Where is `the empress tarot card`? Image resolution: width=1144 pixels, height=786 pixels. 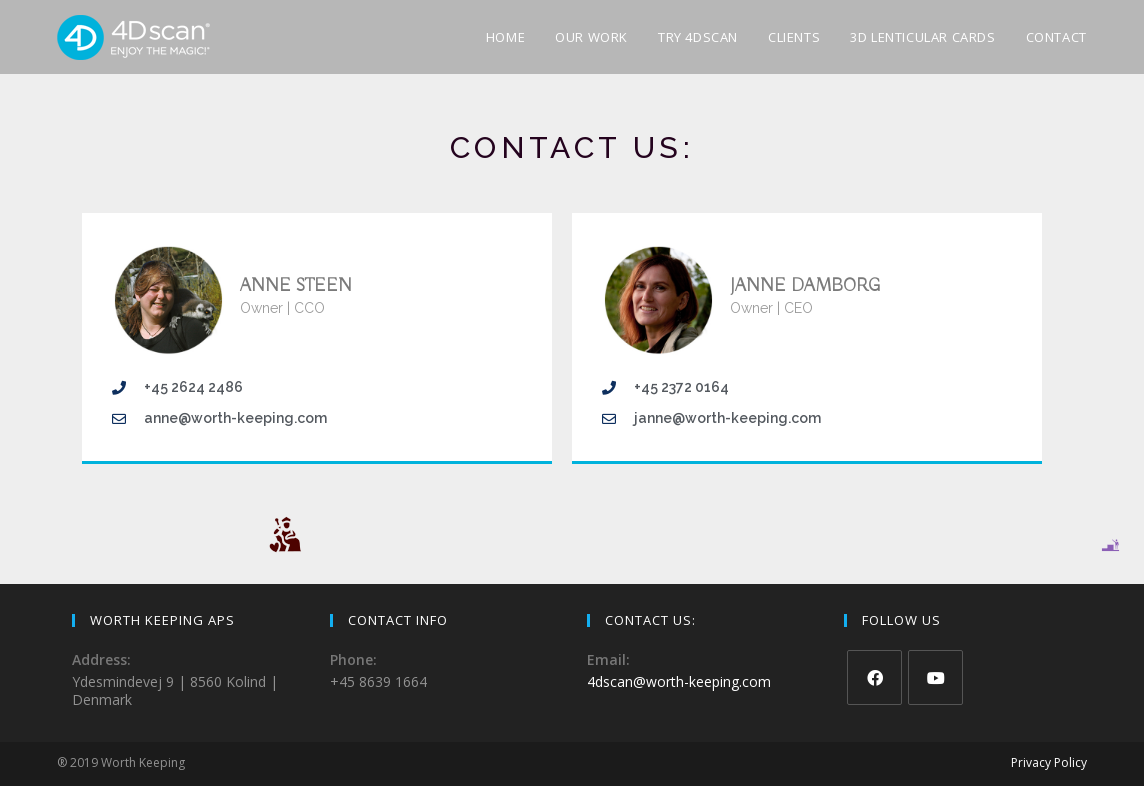 the empress tarot card is located at coordinates (286, 534).